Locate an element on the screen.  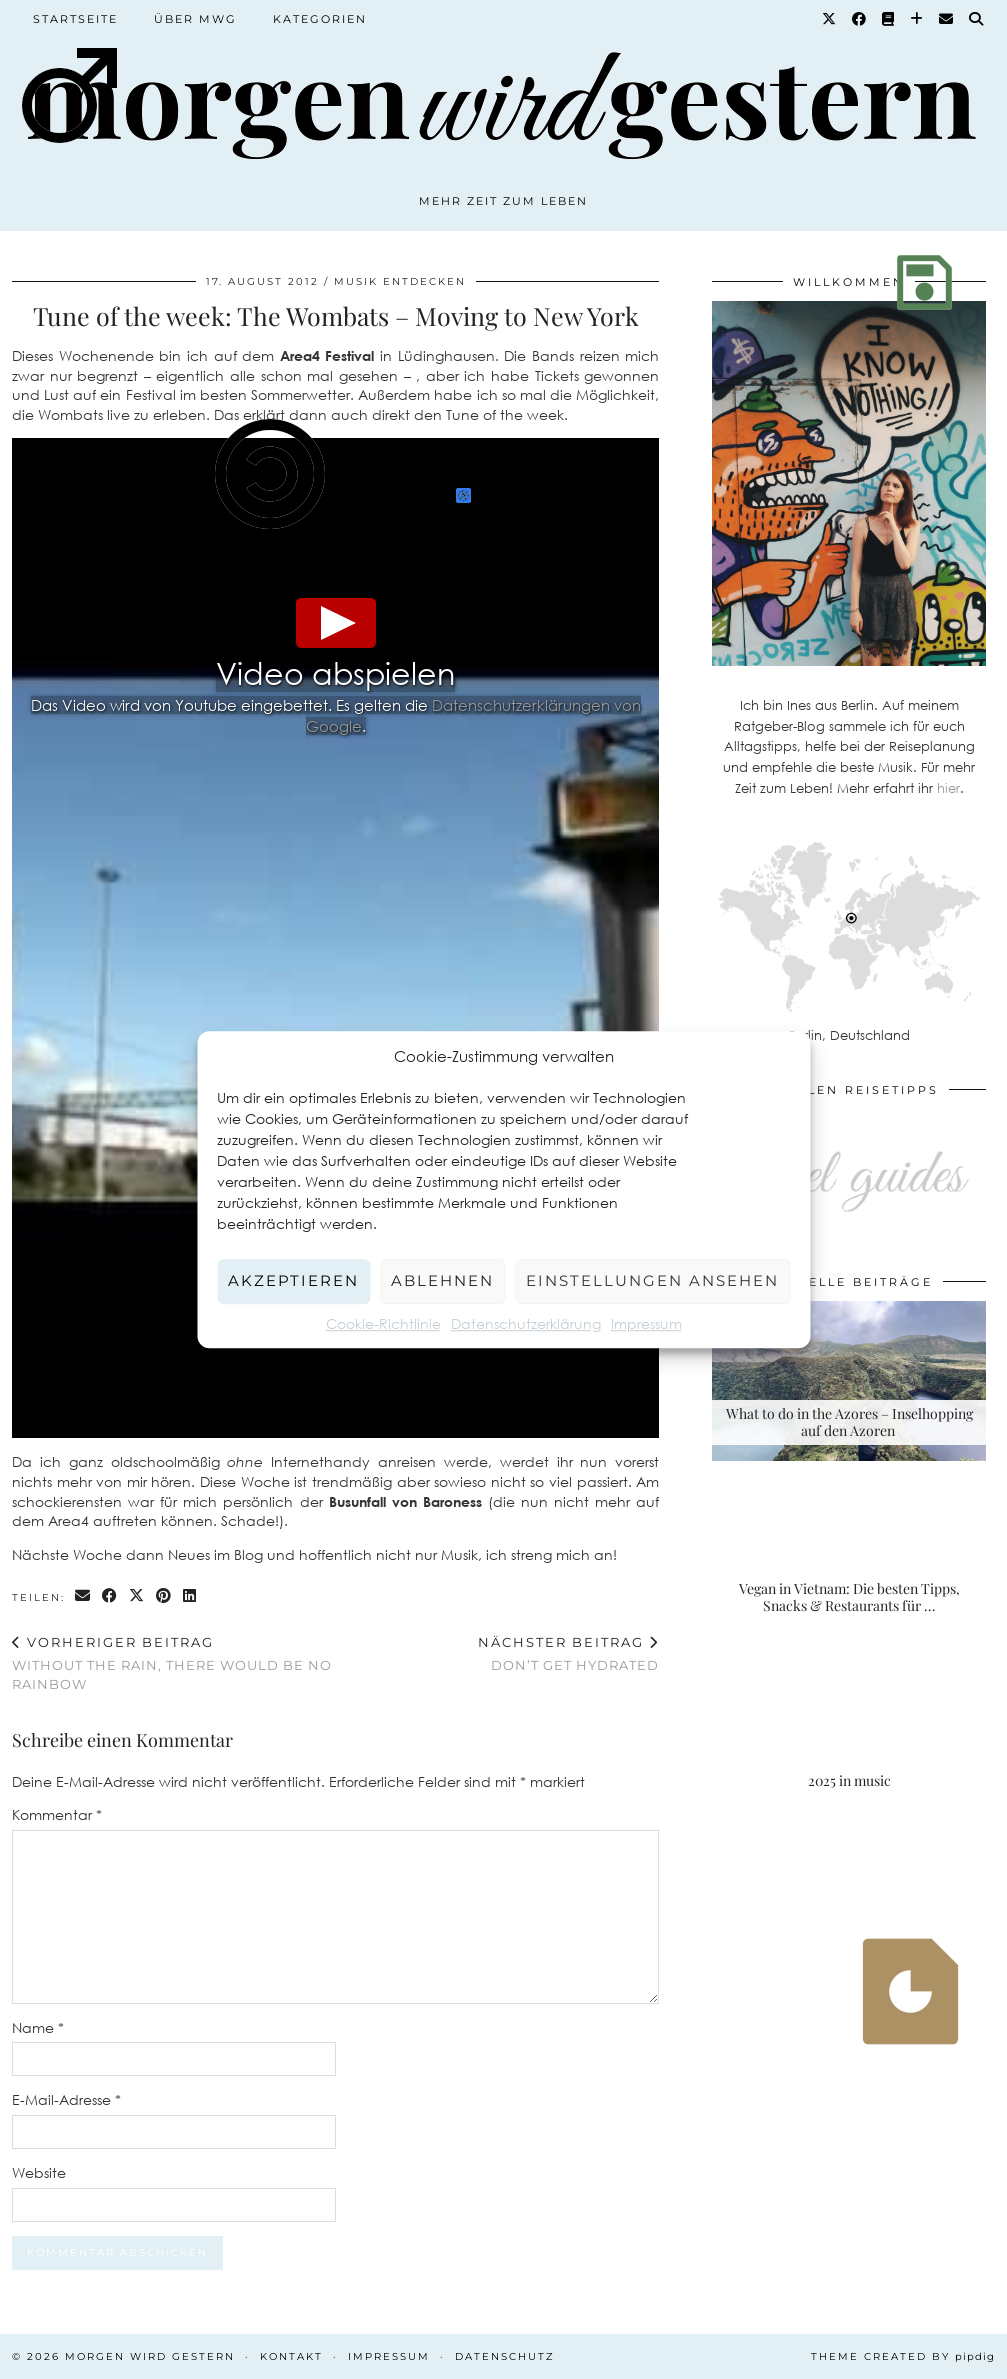
view file analytics or chart report is located at coordinates (910, 1991).